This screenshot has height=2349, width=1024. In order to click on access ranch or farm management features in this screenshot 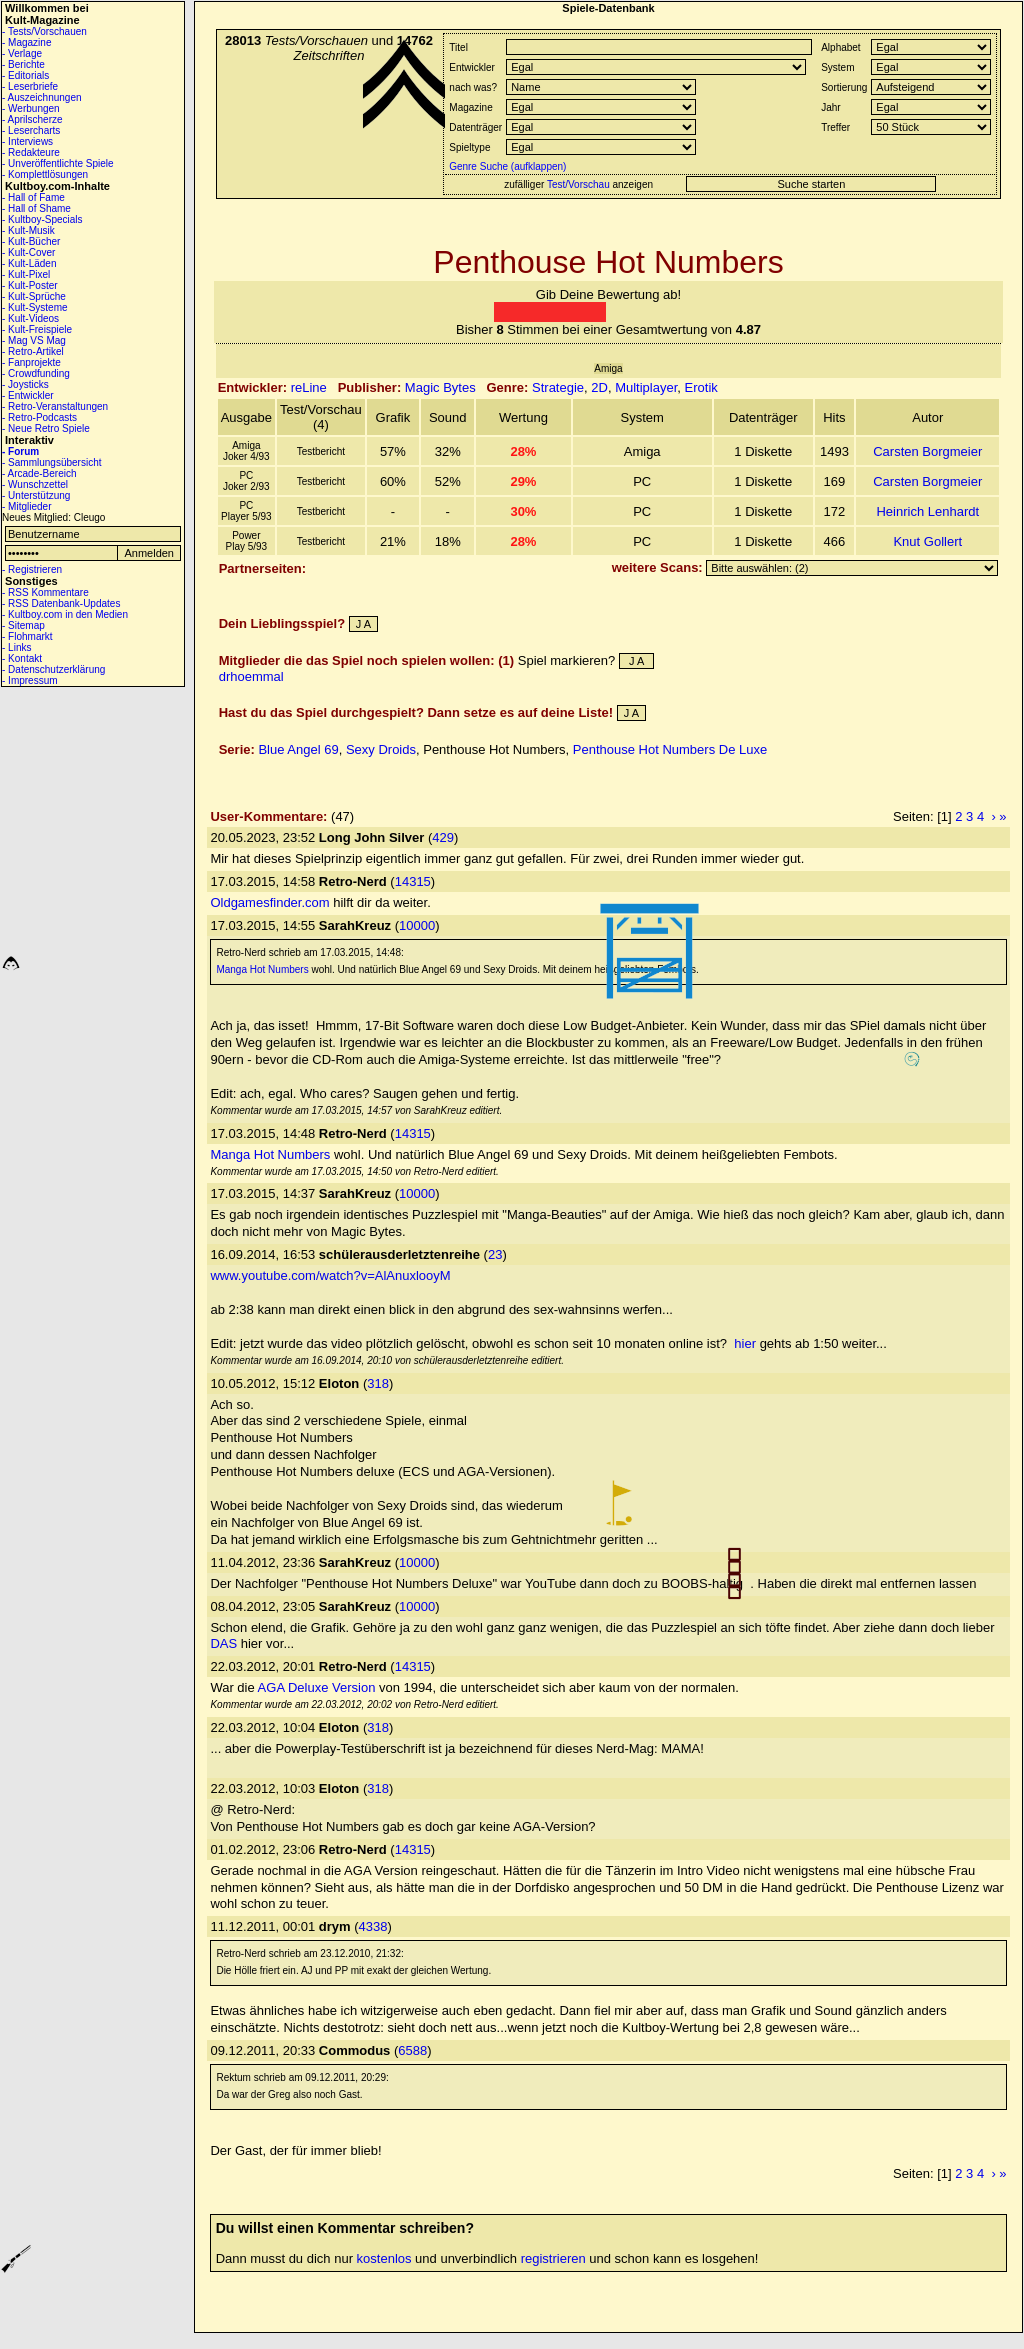, I will do `click(649, 949)`.